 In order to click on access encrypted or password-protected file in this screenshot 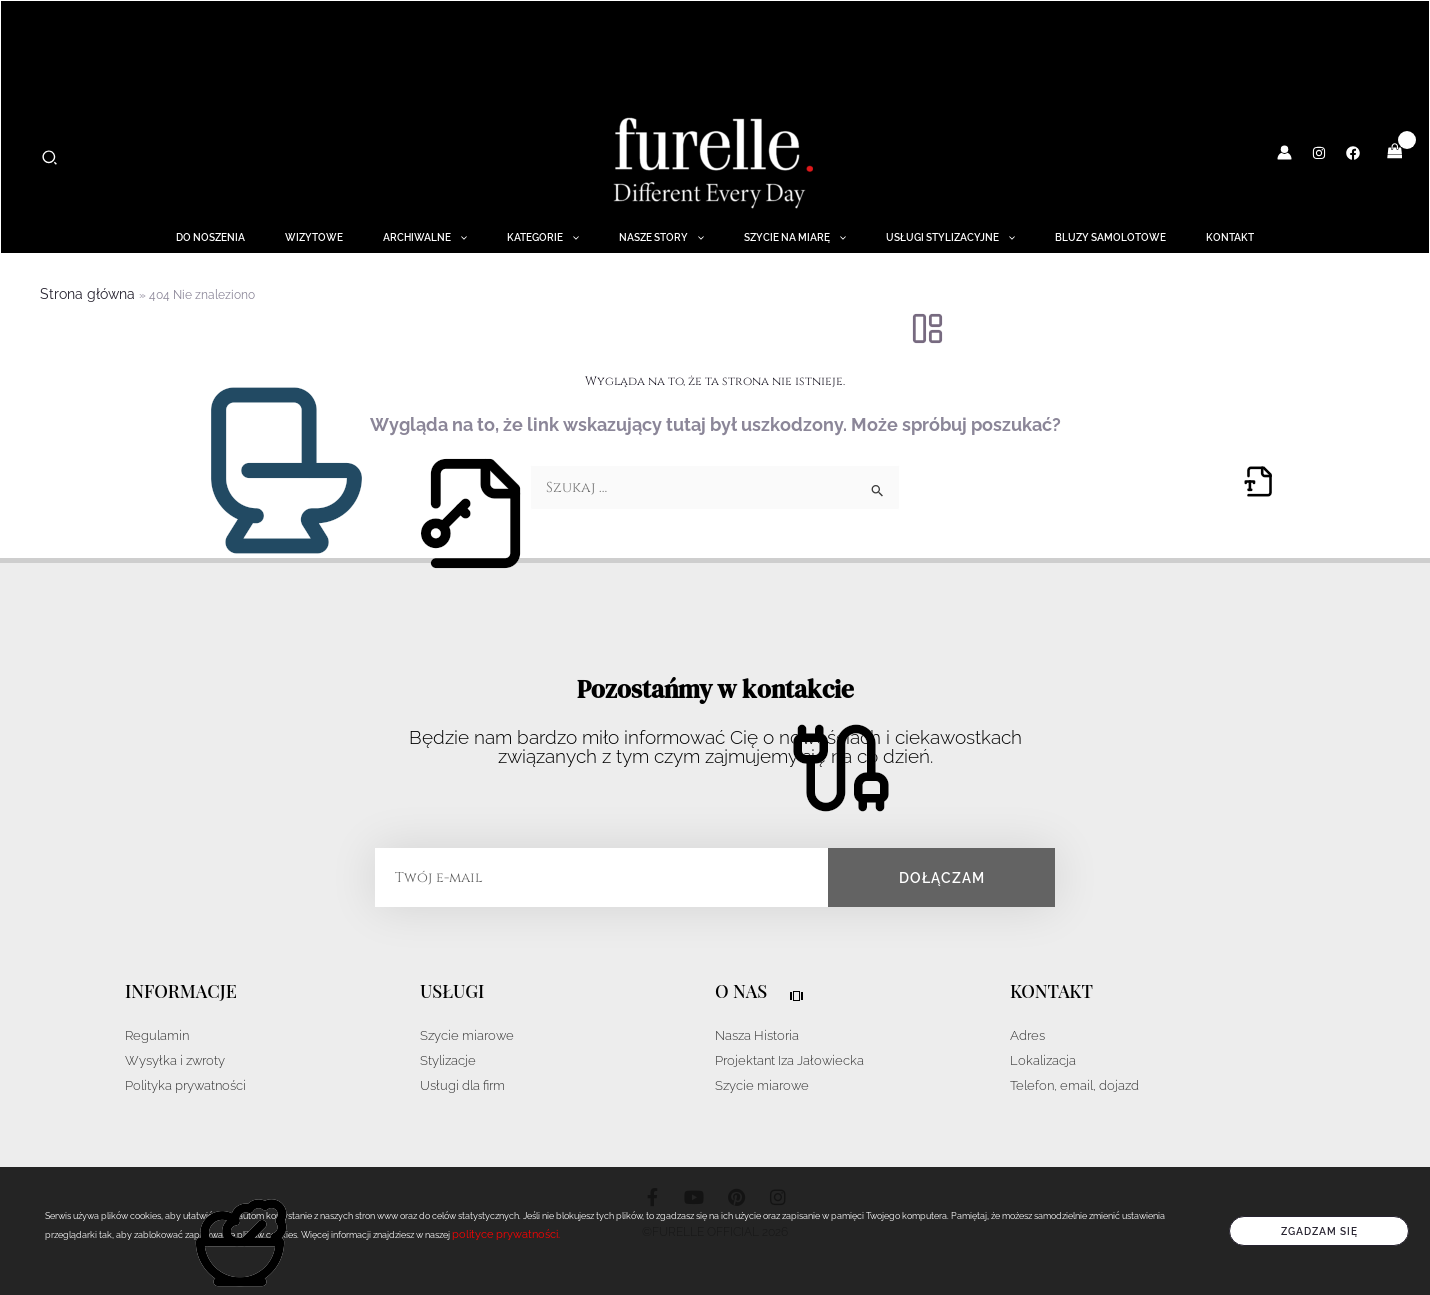, I will do `click(475, 513)`.